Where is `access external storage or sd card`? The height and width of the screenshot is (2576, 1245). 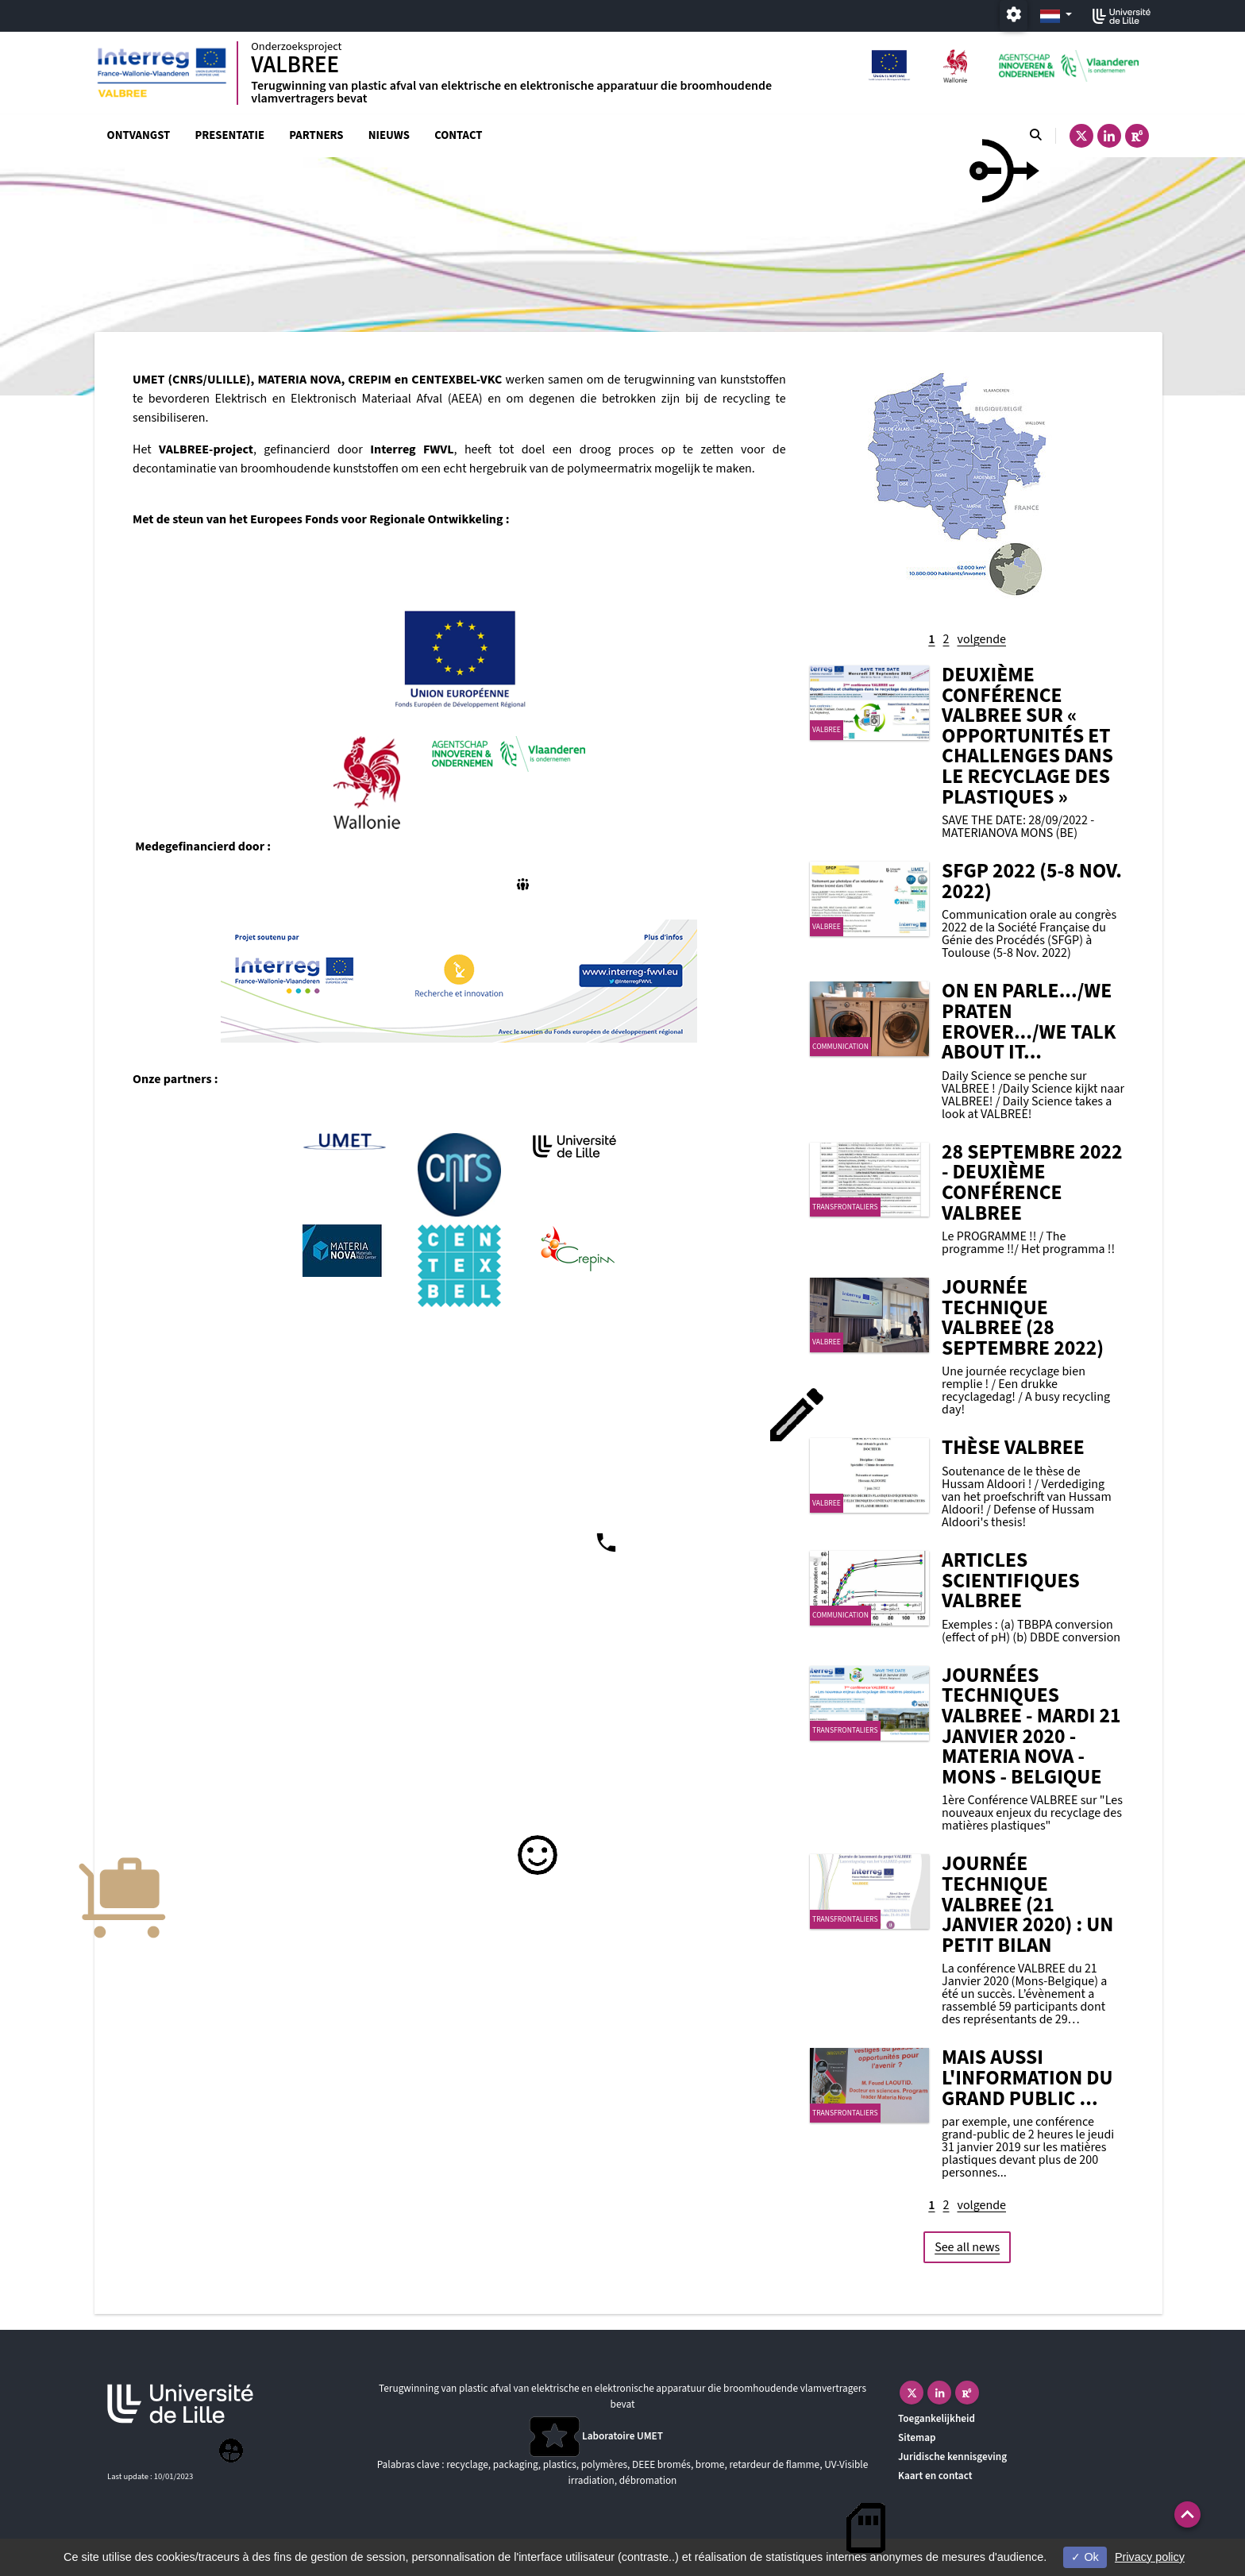
access external storage or sd card is located at coordinates (865, 2528).